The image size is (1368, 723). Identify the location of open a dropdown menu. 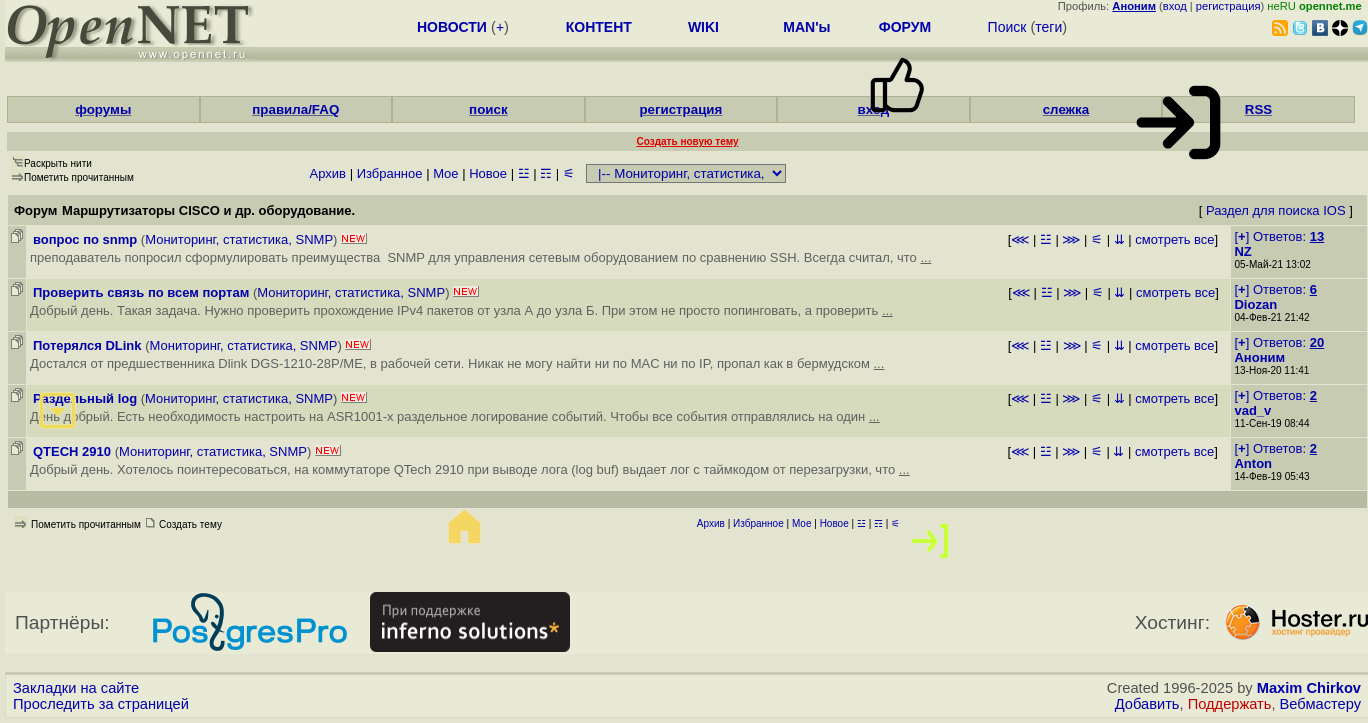
(57, 410).